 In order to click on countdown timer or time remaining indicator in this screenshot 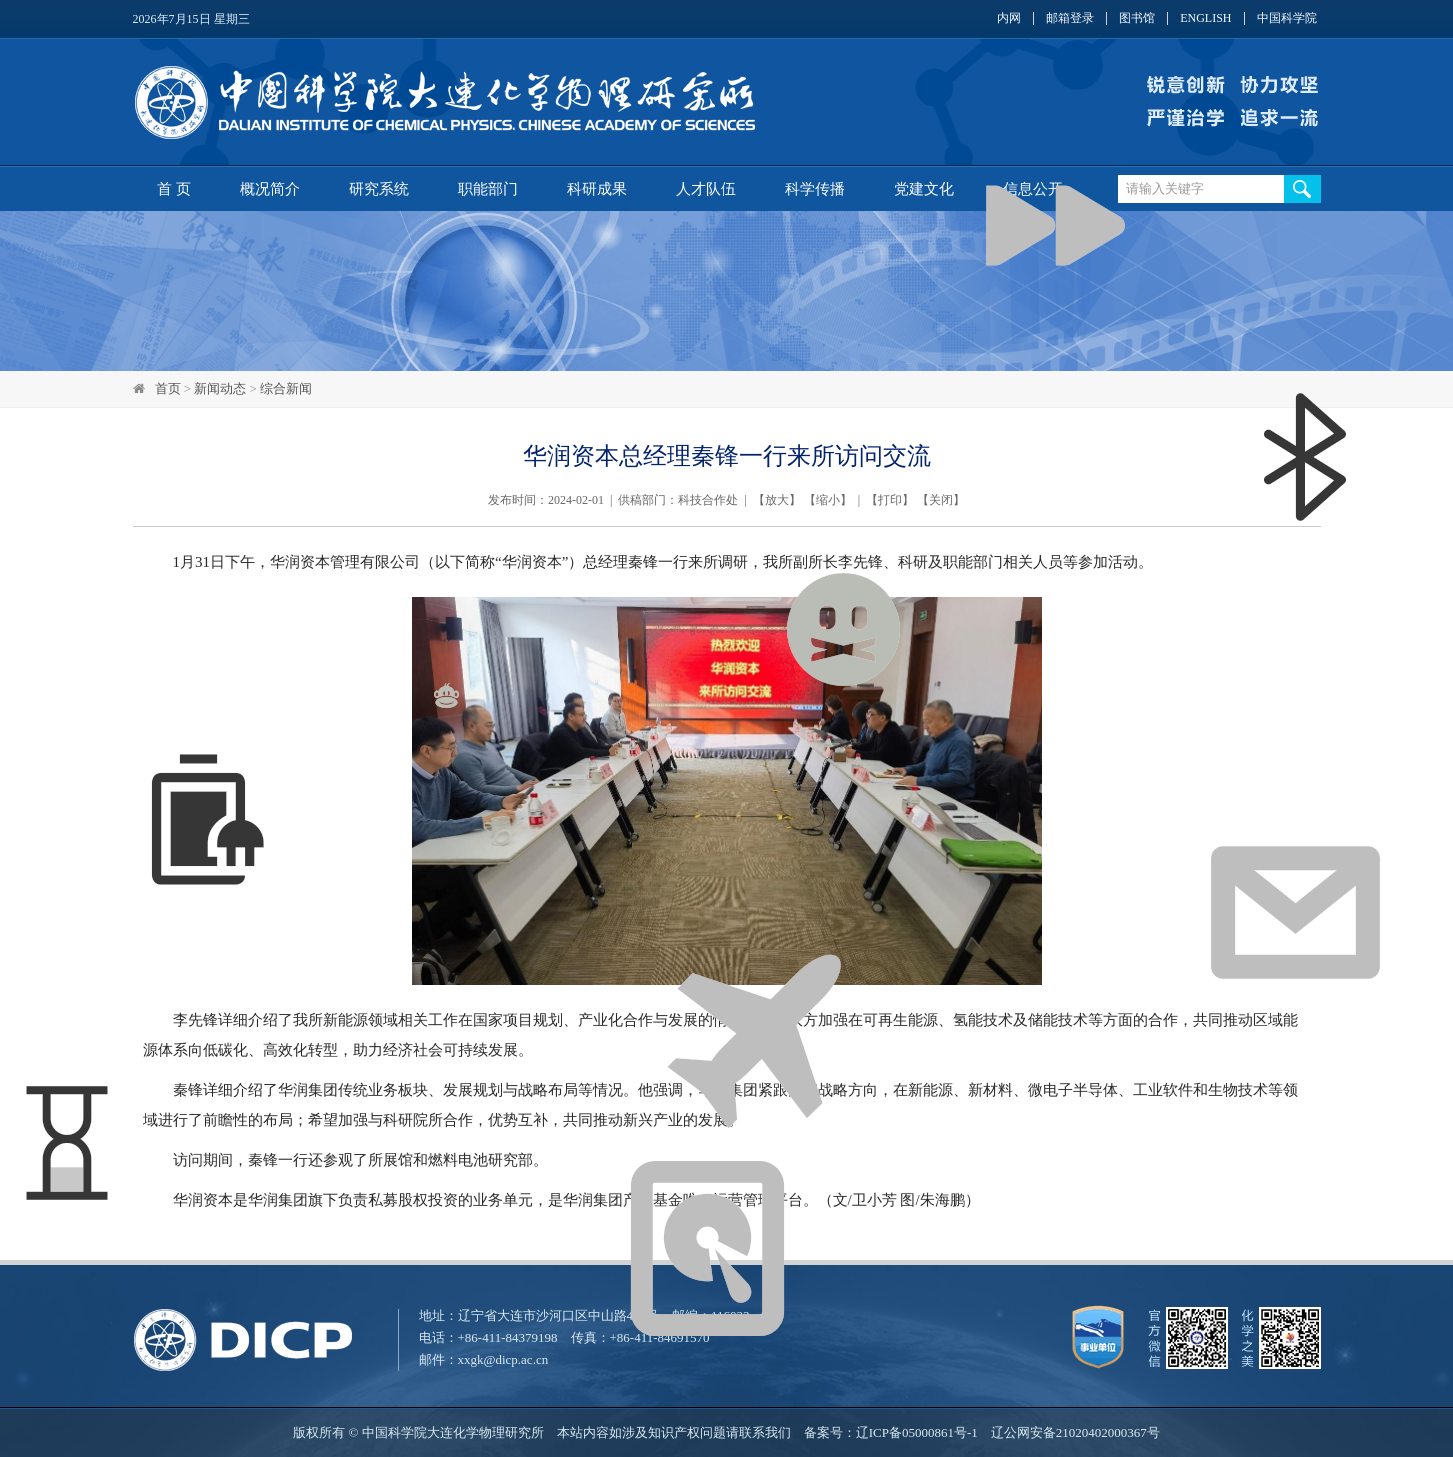, I will do `click(67, 1143)`.